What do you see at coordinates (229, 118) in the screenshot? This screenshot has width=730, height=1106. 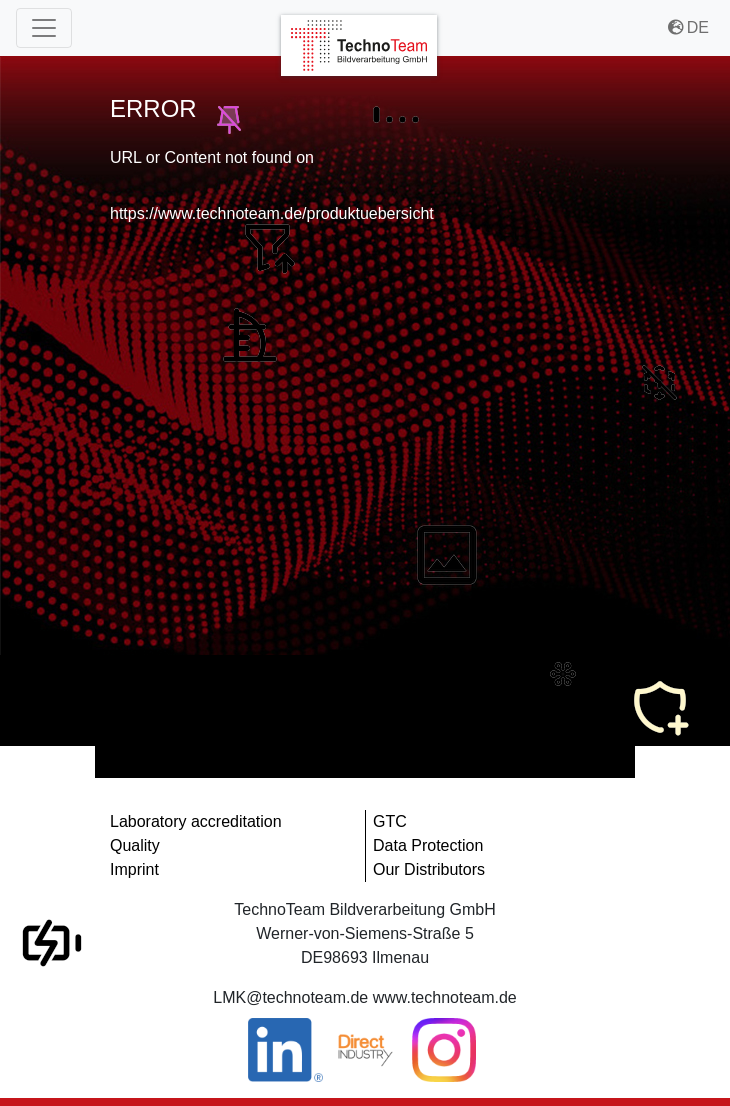 I see `unpin this item` at bounding box center [229, 118].